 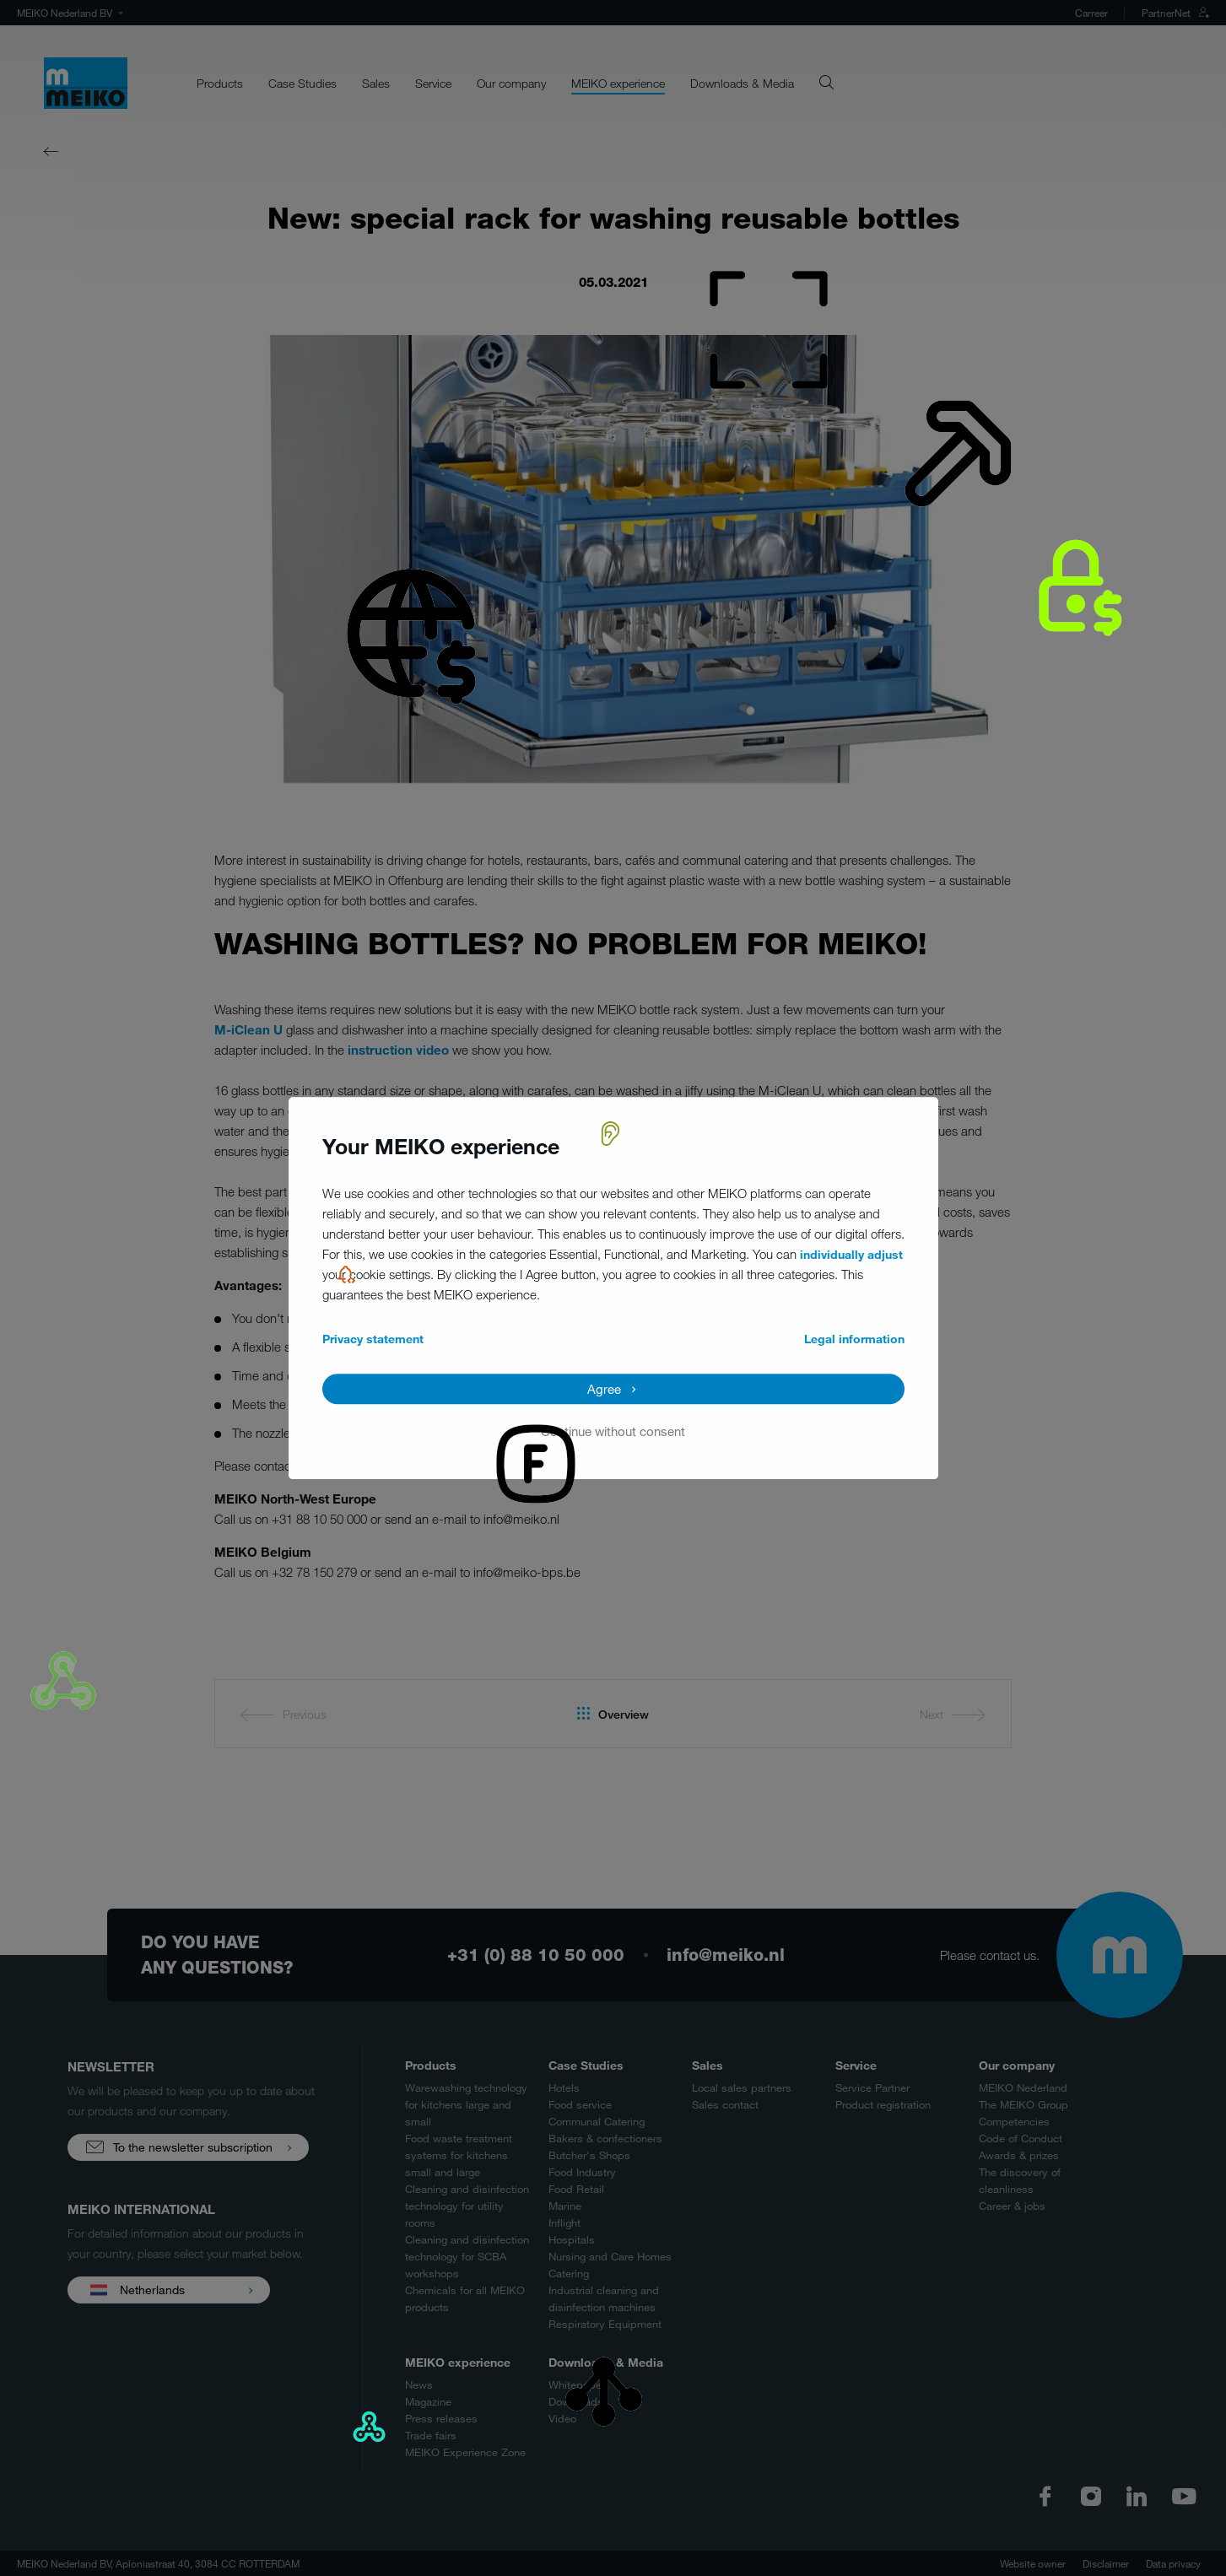 I want to click on select or pick an item from a list, so click(x=958, y=453).